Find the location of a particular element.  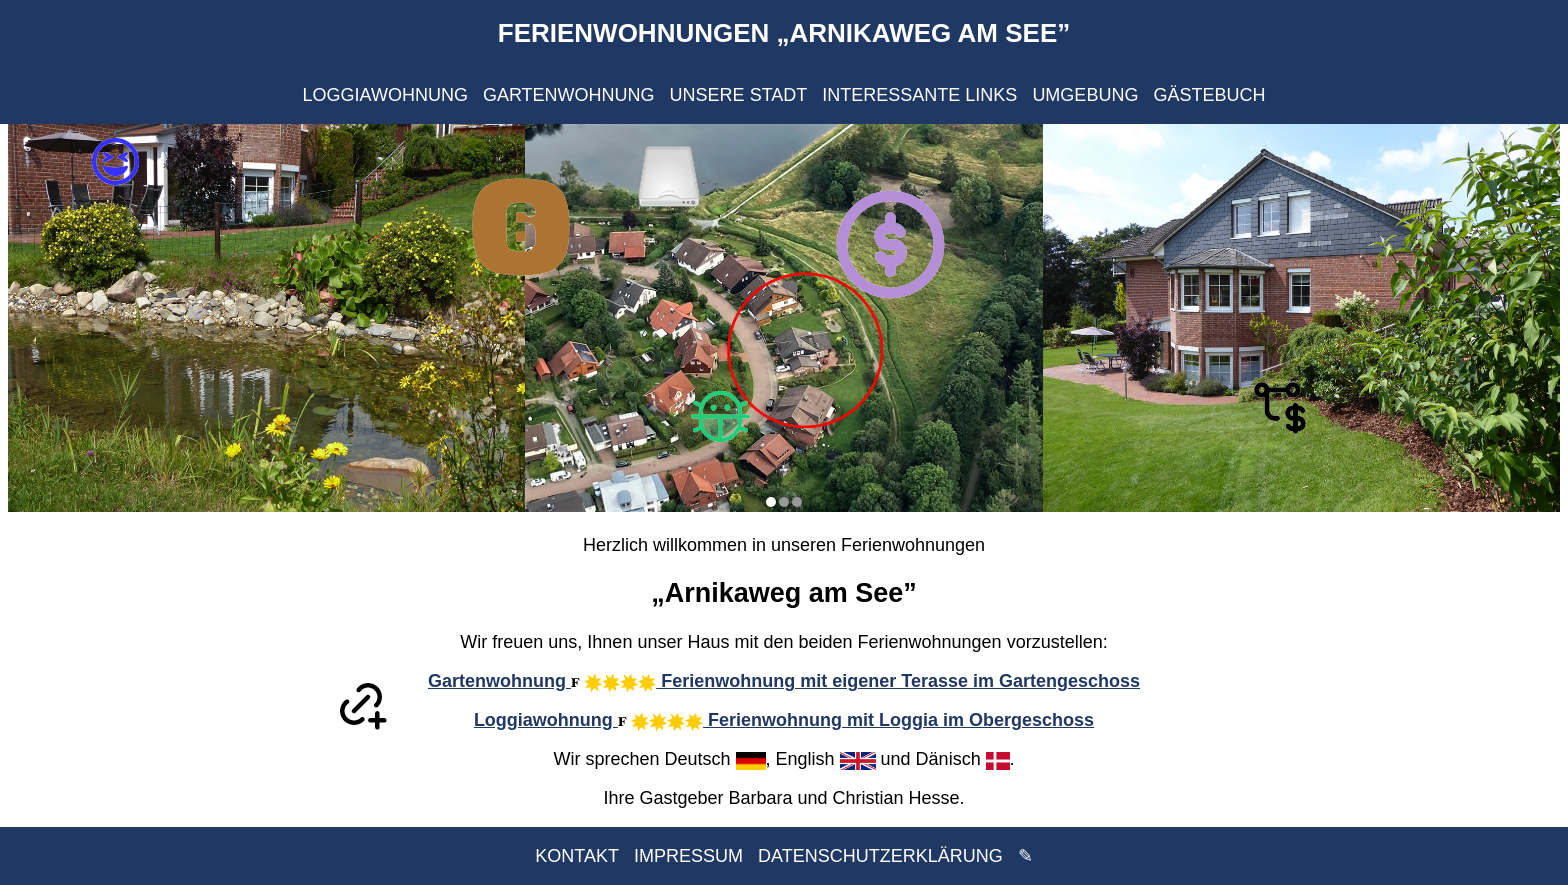

react with a laughing emoji is located at coordinates (115, 161).